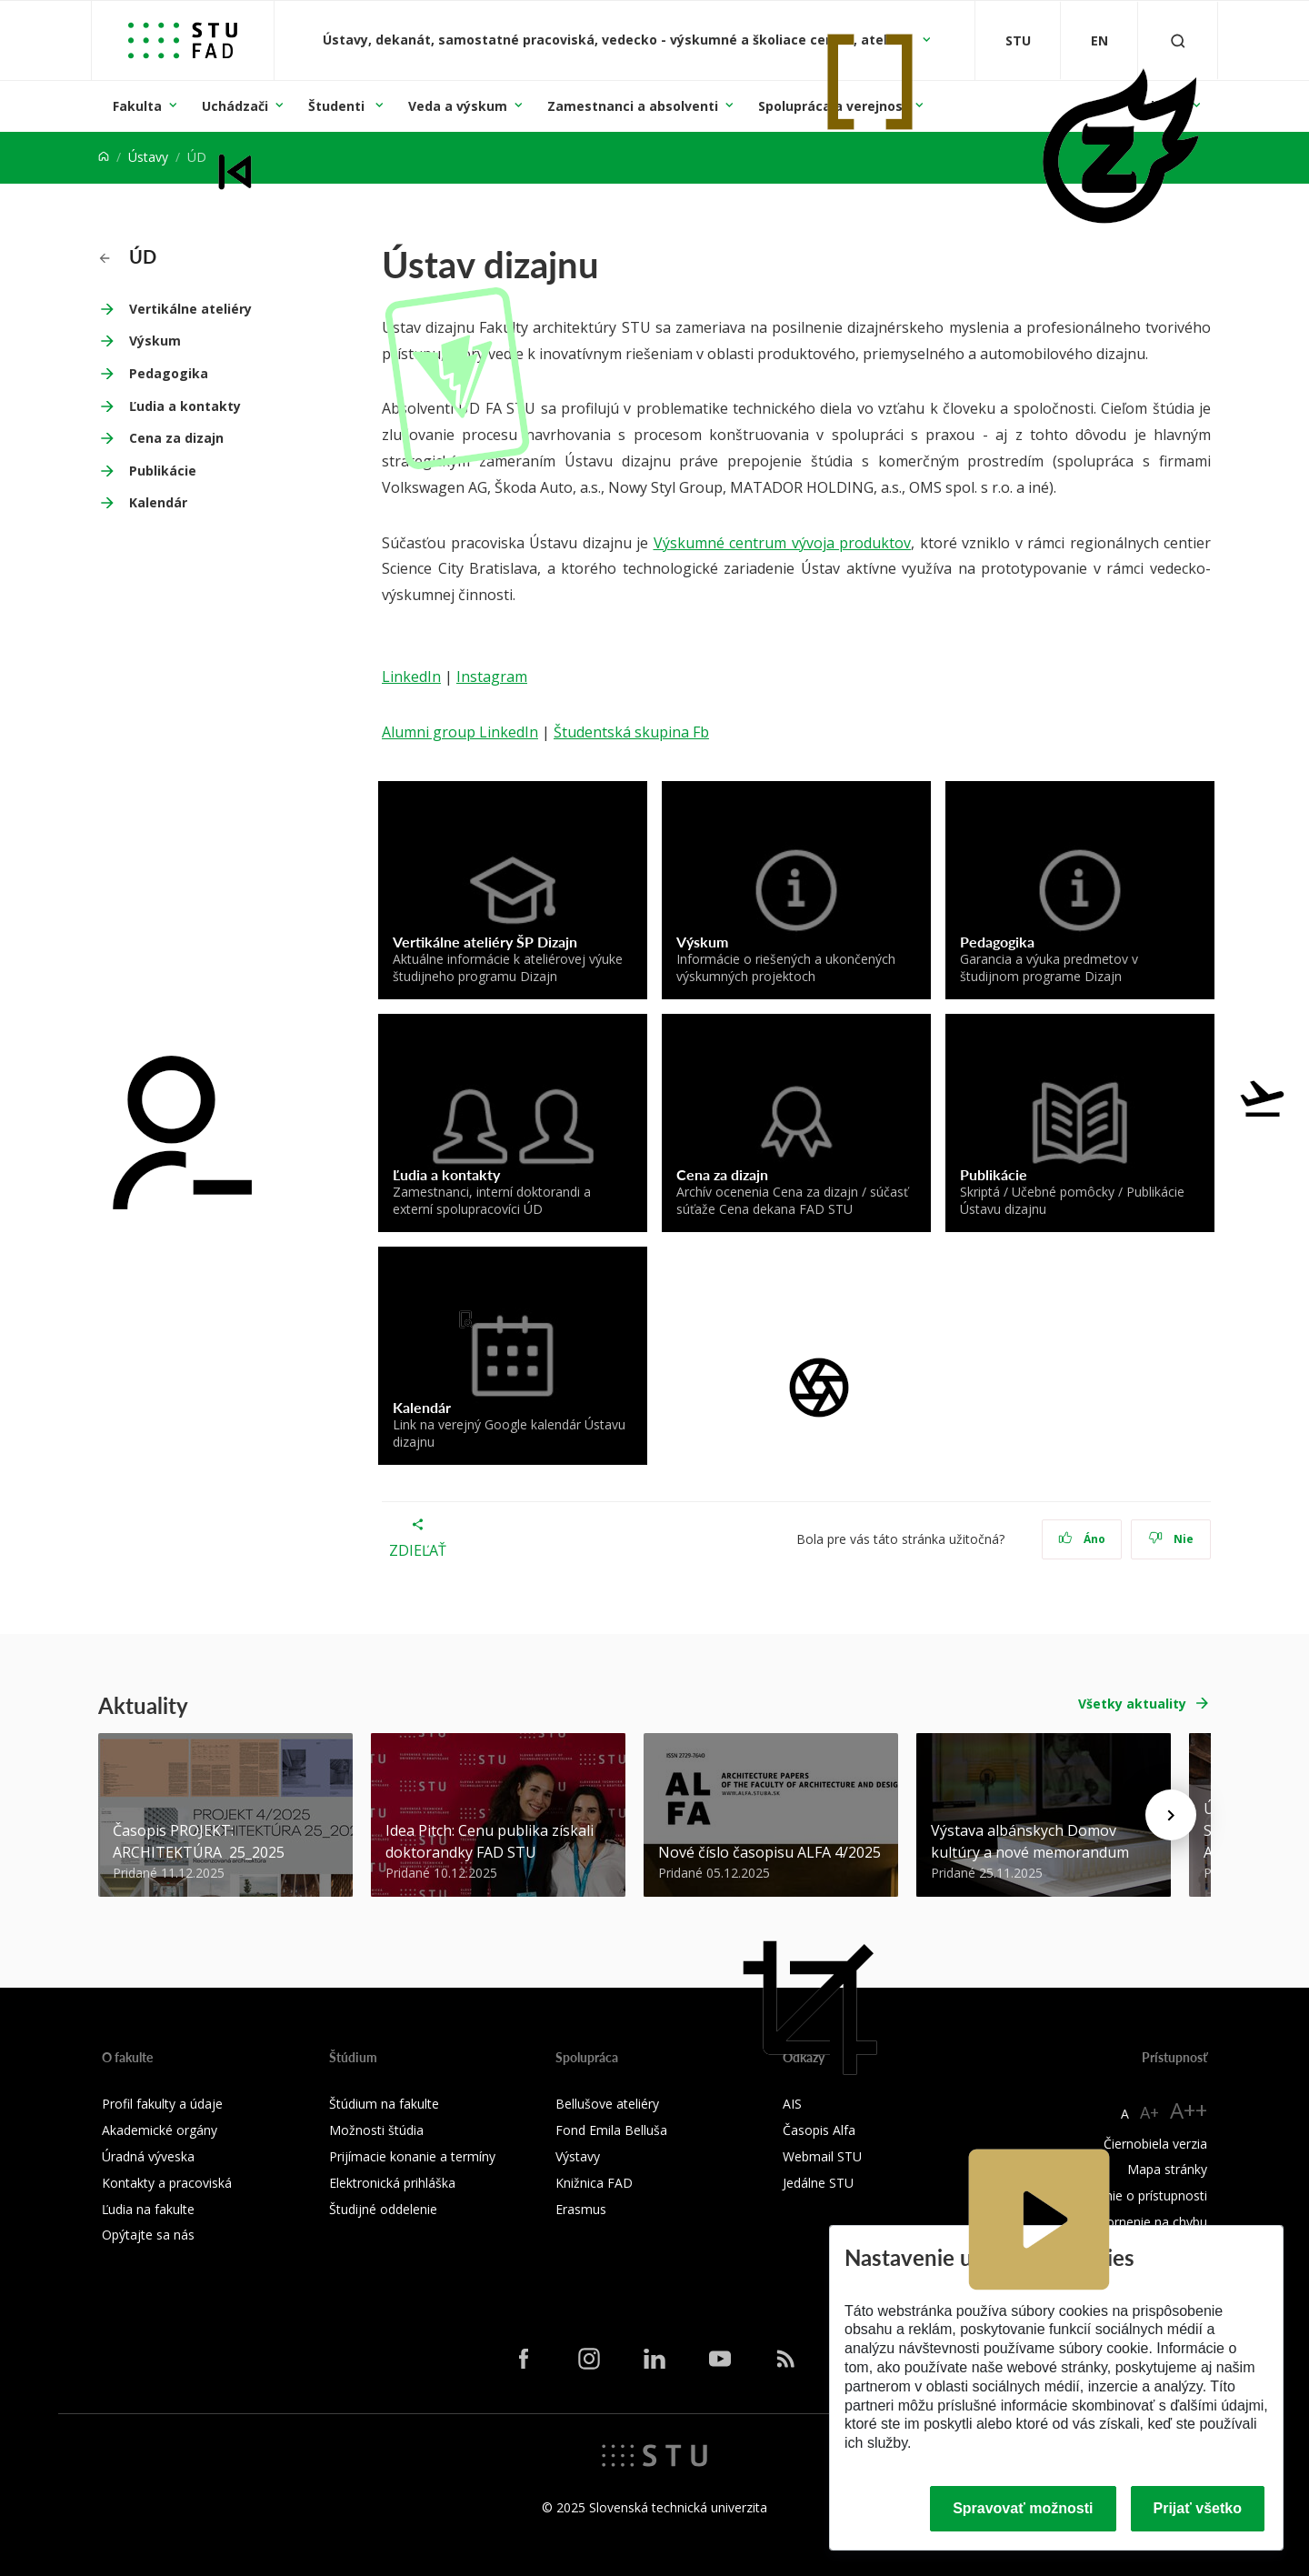  I want to click on play video content, so click(1039, 2220).